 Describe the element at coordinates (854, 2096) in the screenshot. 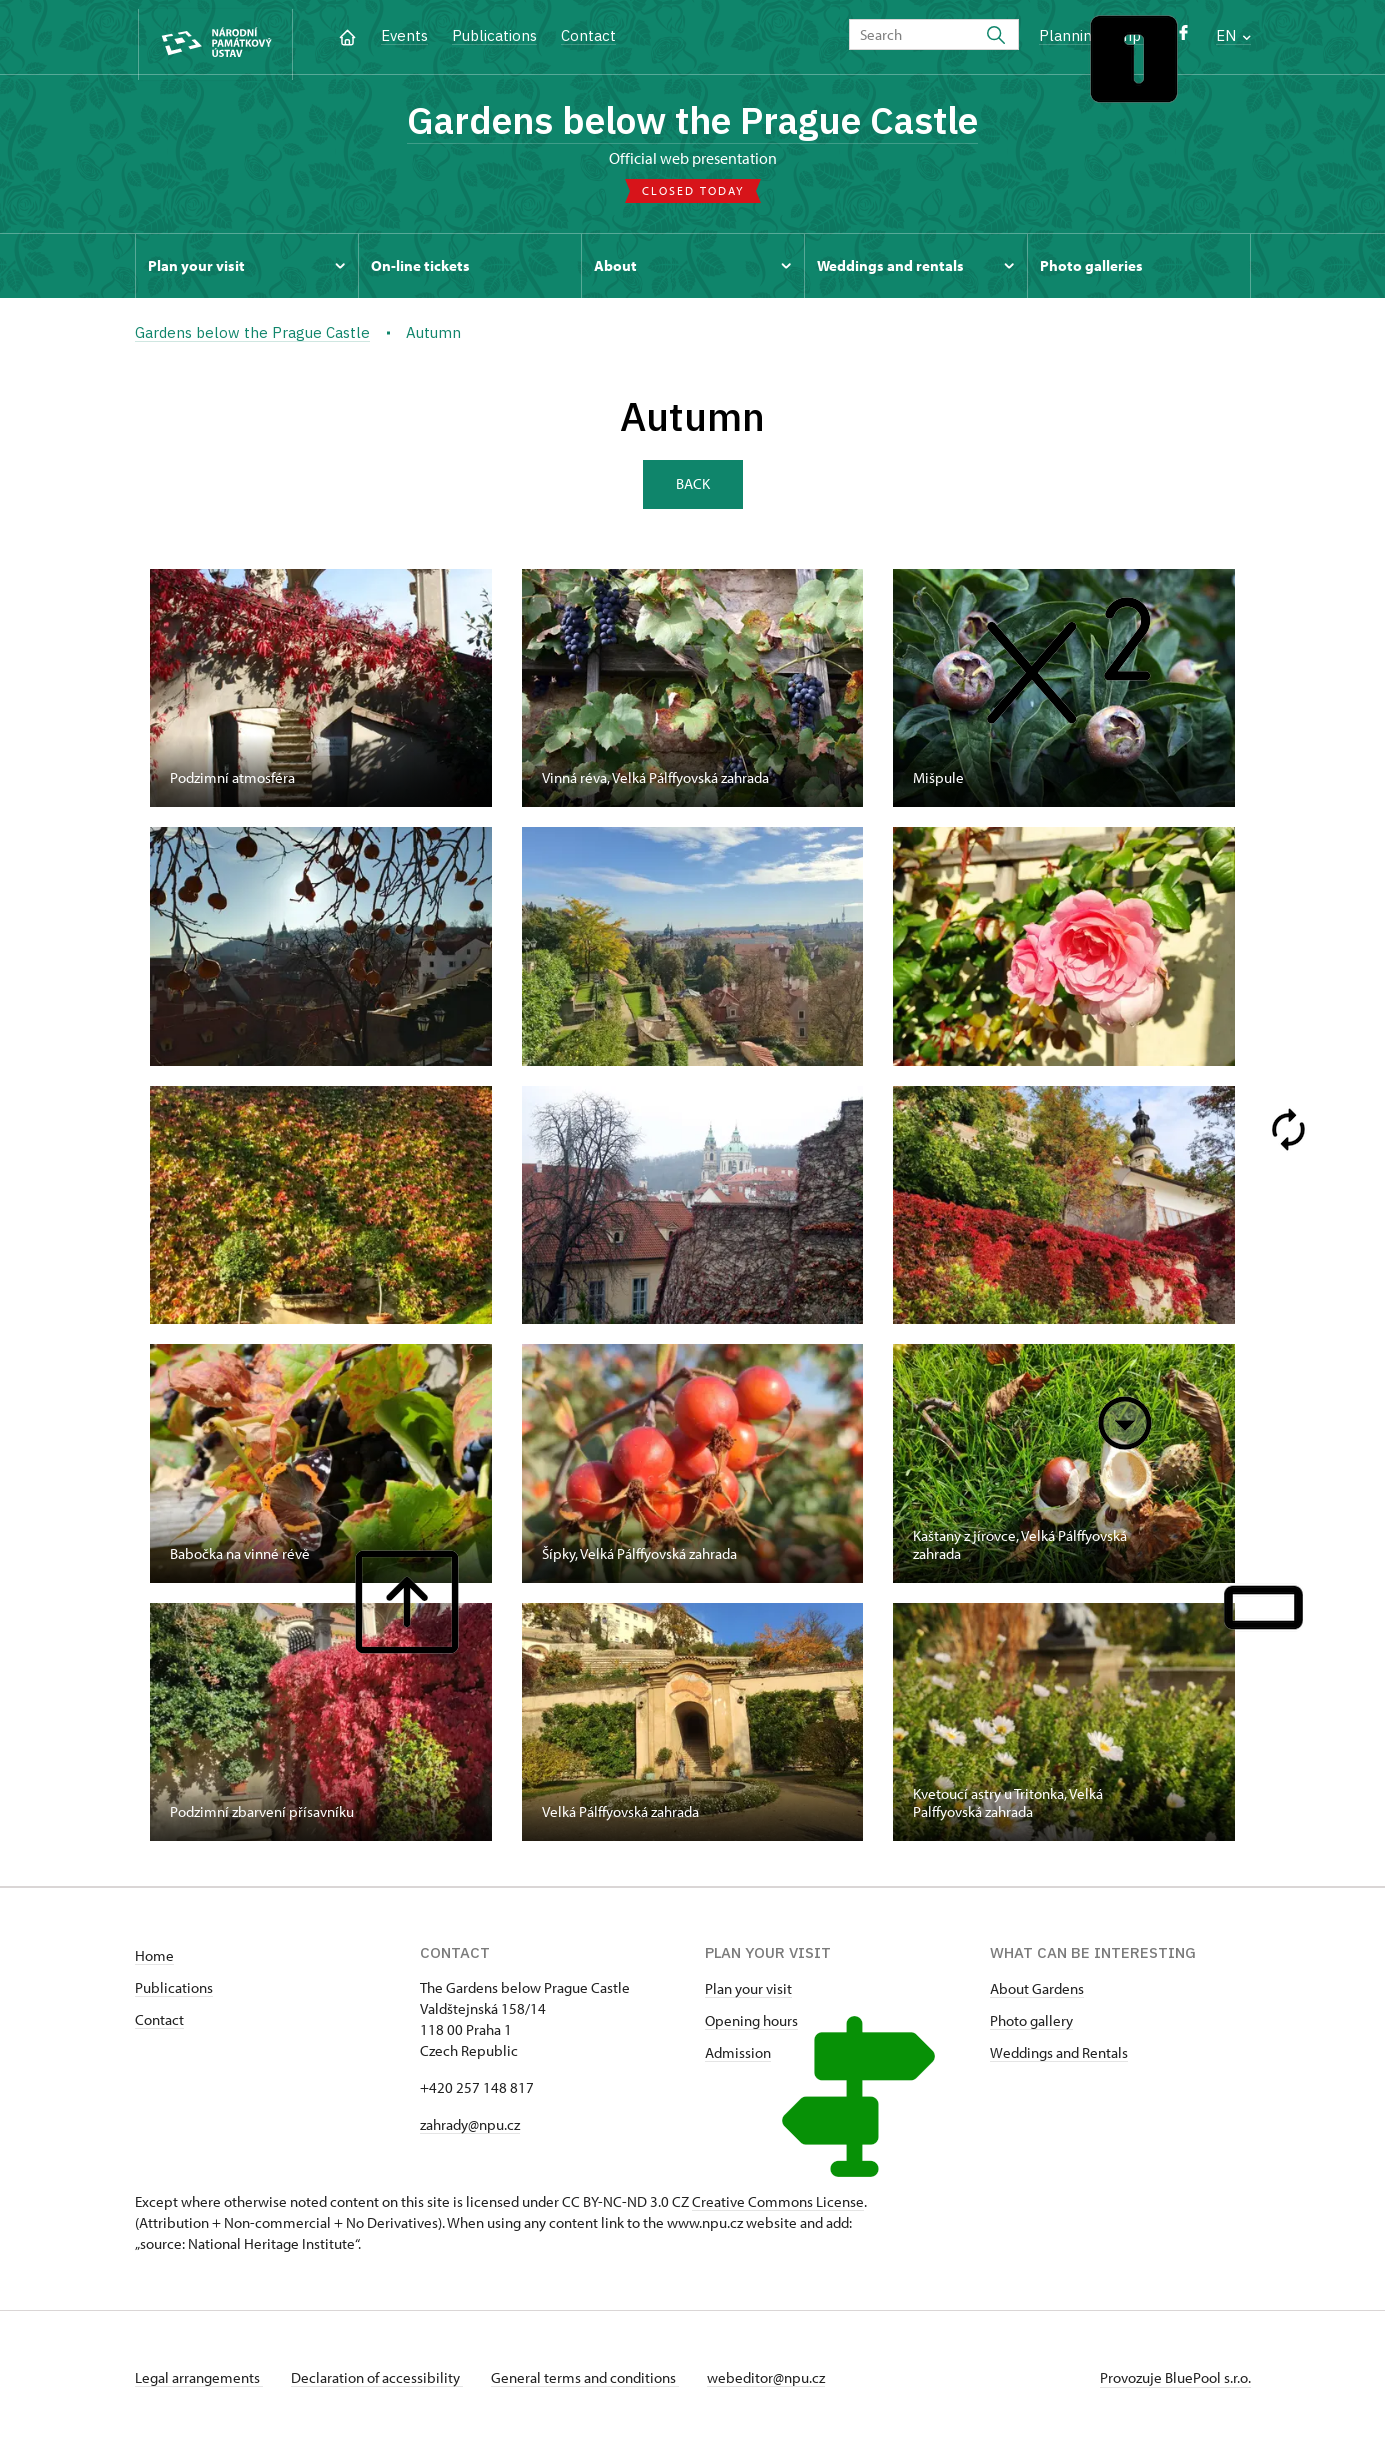

I see `get directions to a destination` at that location.